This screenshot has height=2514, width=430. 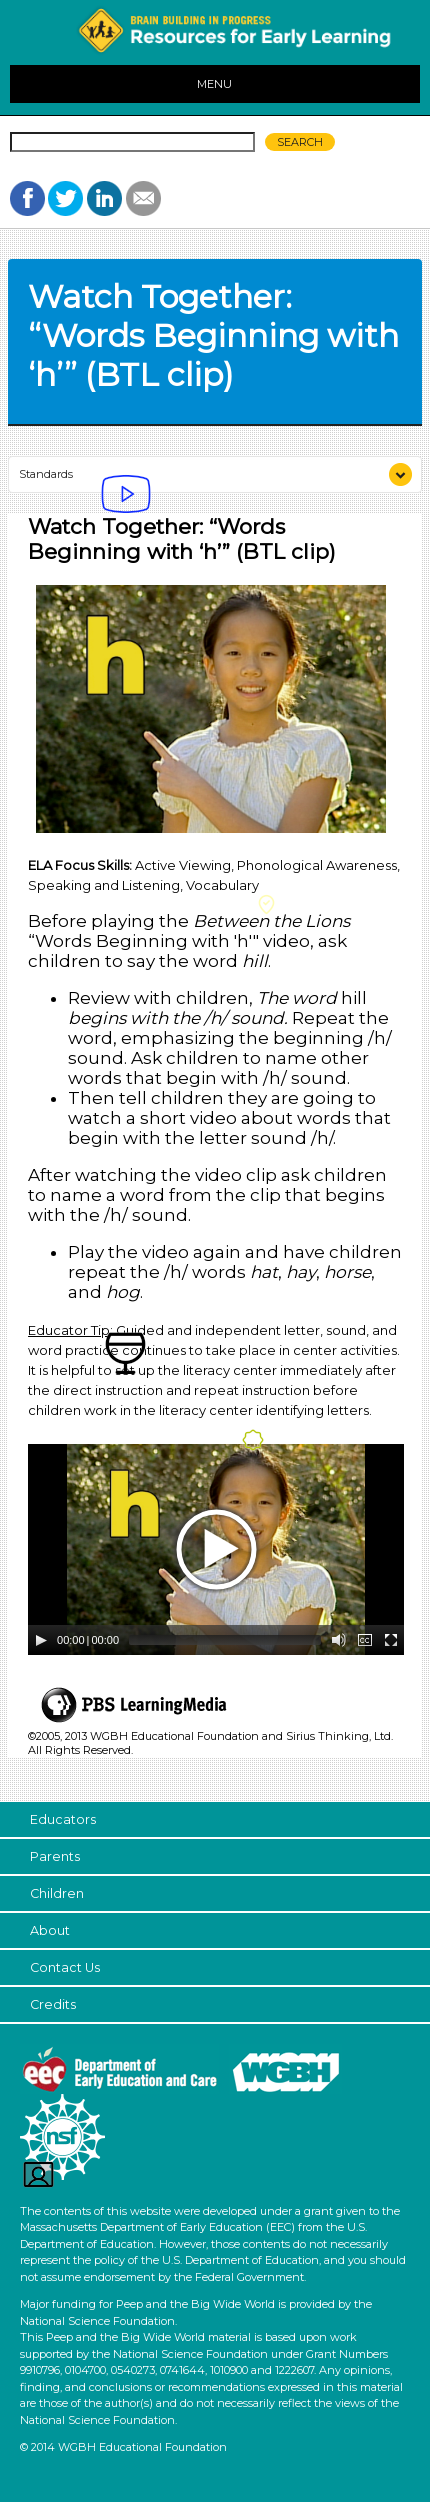 I want to click on indicates a verified or certified status, so click(x=253, y=1440).